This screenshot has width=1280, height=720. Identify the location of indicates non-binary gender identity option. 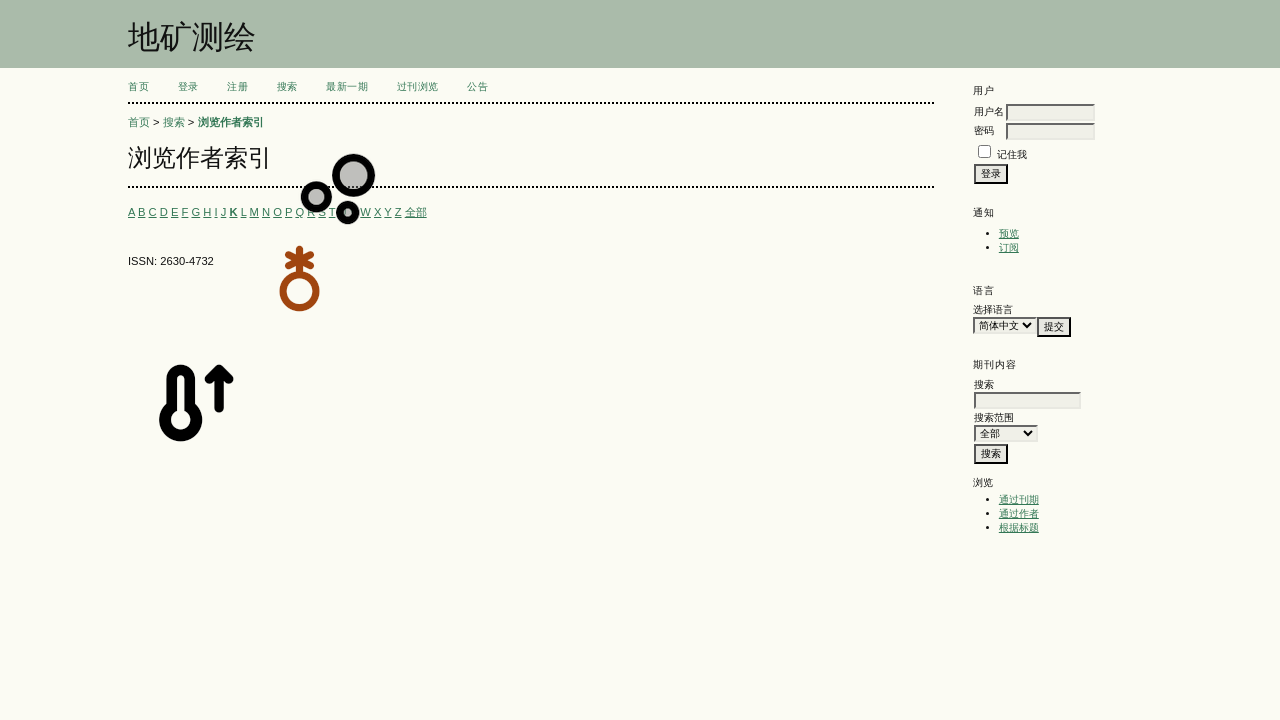
(299, 278).